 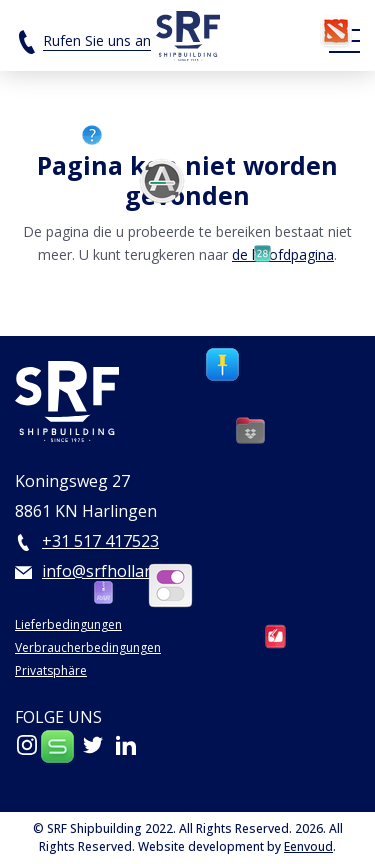 I want to click on open your dropbox folder, so click(x=250, y=430).